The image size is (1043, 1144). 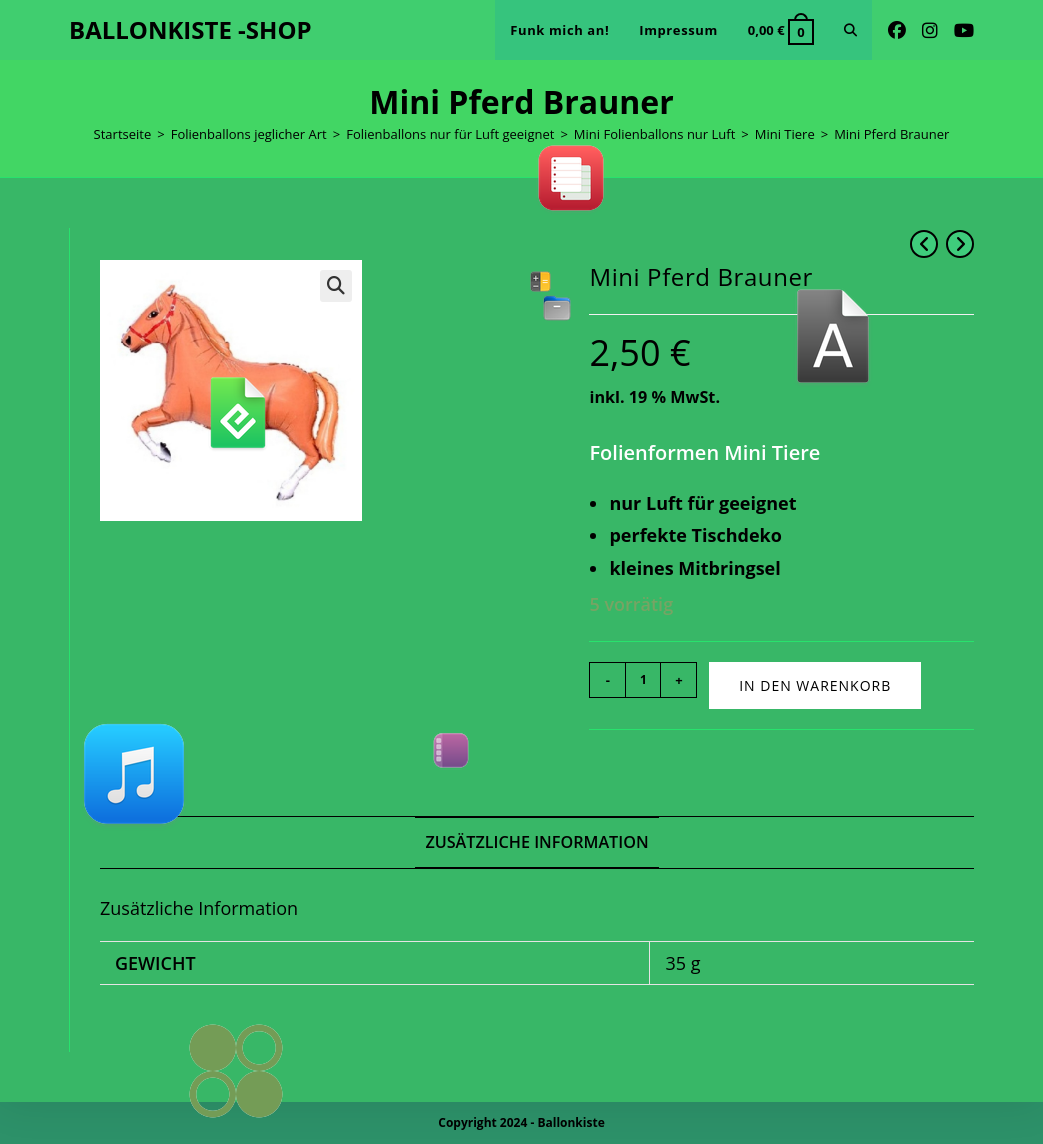 I want to click on an epub ebook file, so click(x=238, y=414).